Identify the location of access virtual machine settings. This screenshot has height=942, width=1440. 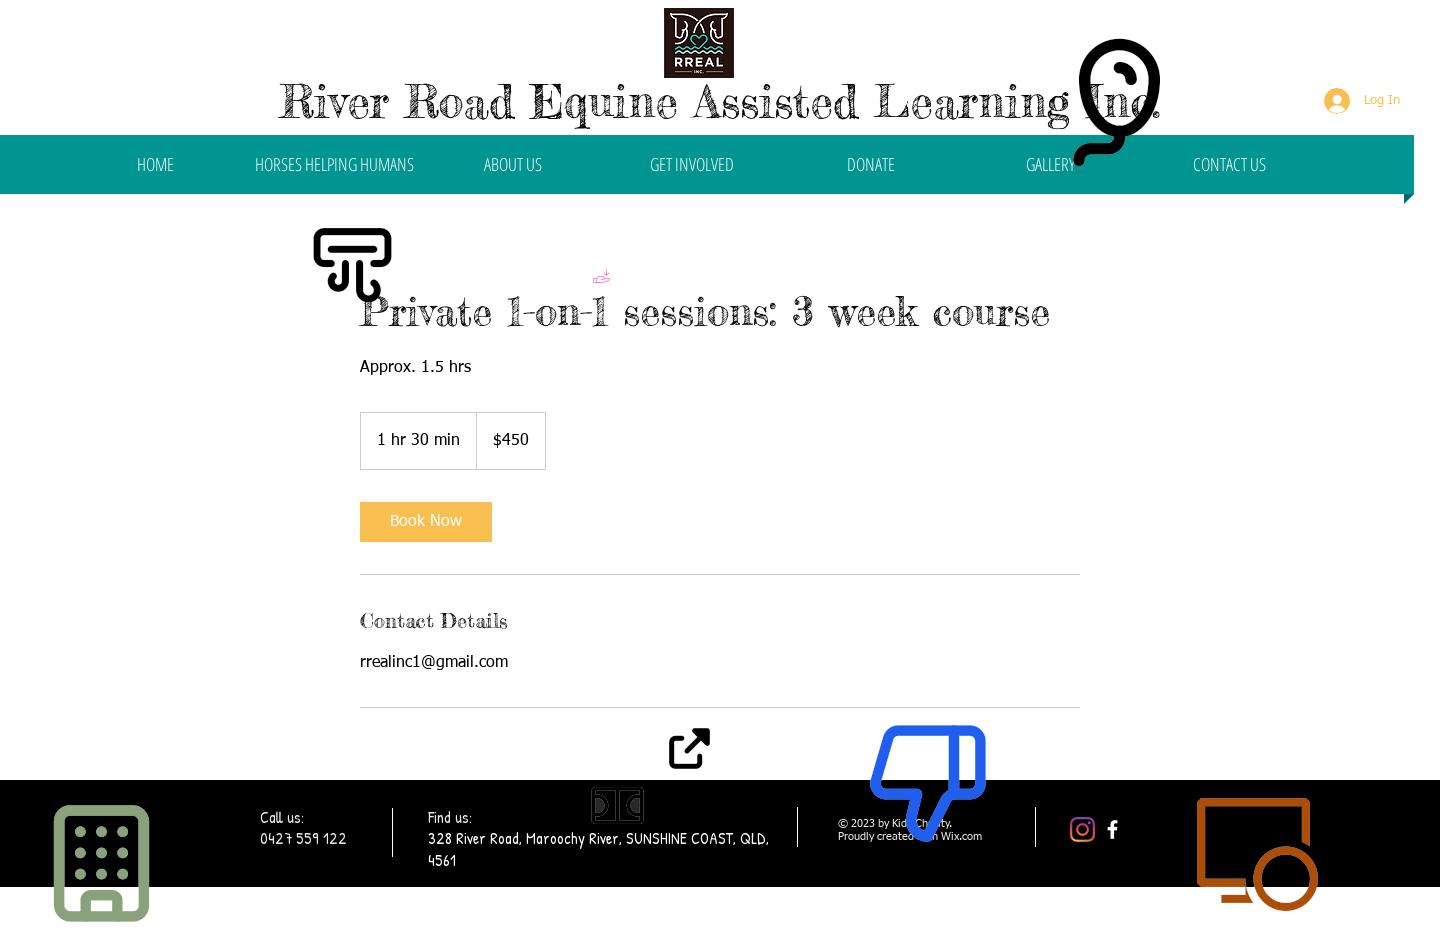
(1253, 846).